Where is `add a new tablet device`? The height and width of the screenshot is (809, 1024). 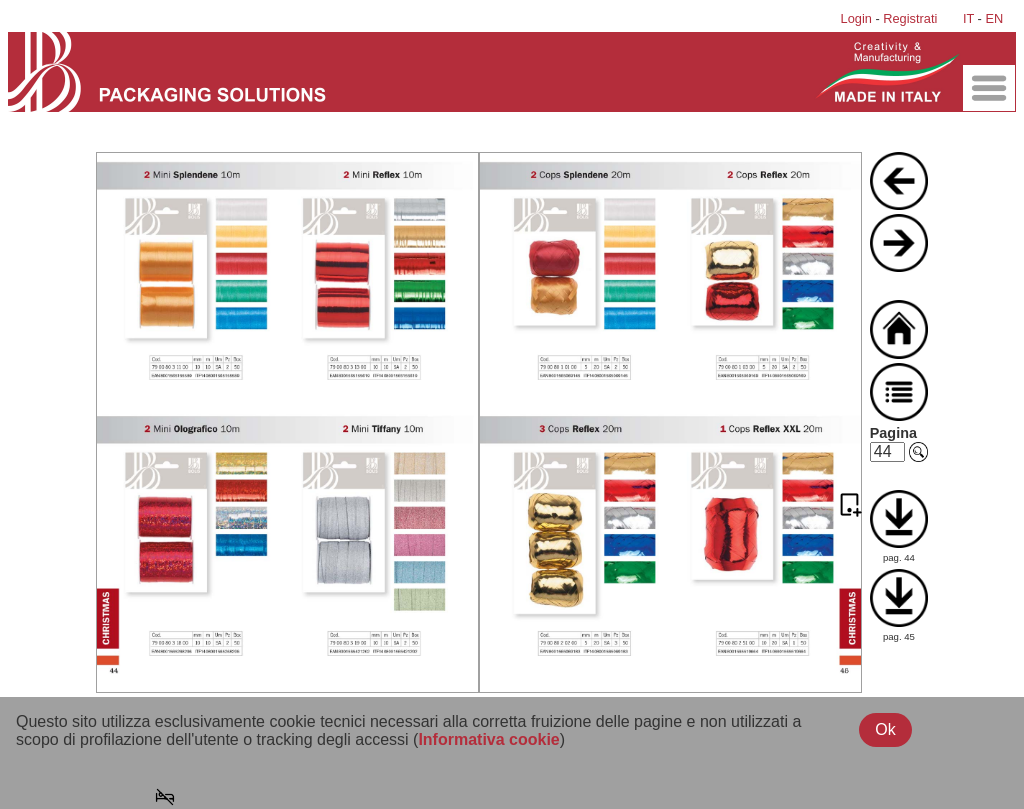
add a new tablet device is located at coordinates (849, 504).